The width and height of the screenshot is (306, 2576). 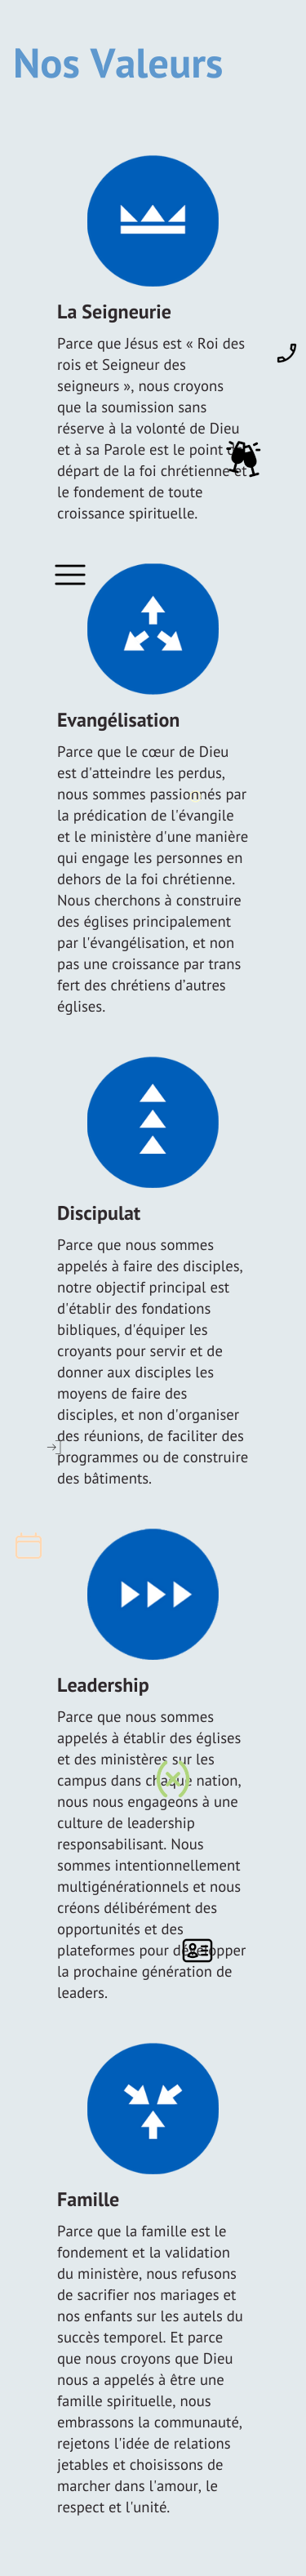 I want to click on represents a variable or dynamic value in code, so click(x=173, y=1779).